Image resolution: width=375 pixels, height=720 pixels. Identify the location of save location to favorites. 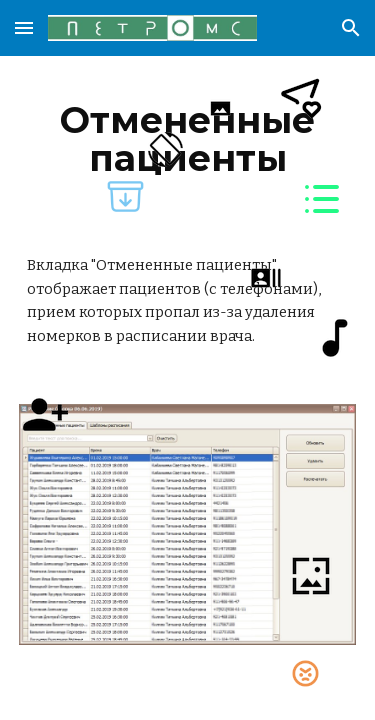
(300, 97).